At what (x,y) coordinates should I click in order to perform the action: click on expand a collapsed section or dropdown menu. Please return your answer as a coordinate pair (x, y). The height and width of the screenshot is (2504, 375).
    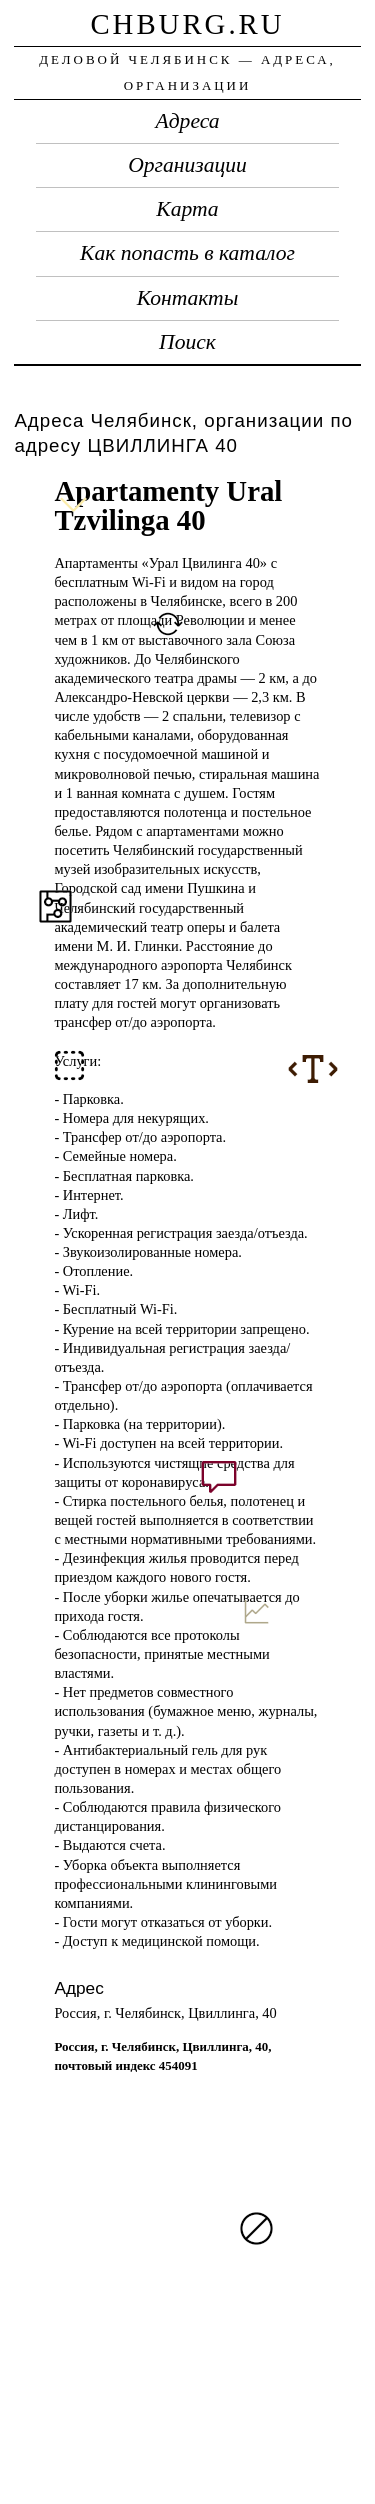
    Looking at the image, I should click on (73, 503).